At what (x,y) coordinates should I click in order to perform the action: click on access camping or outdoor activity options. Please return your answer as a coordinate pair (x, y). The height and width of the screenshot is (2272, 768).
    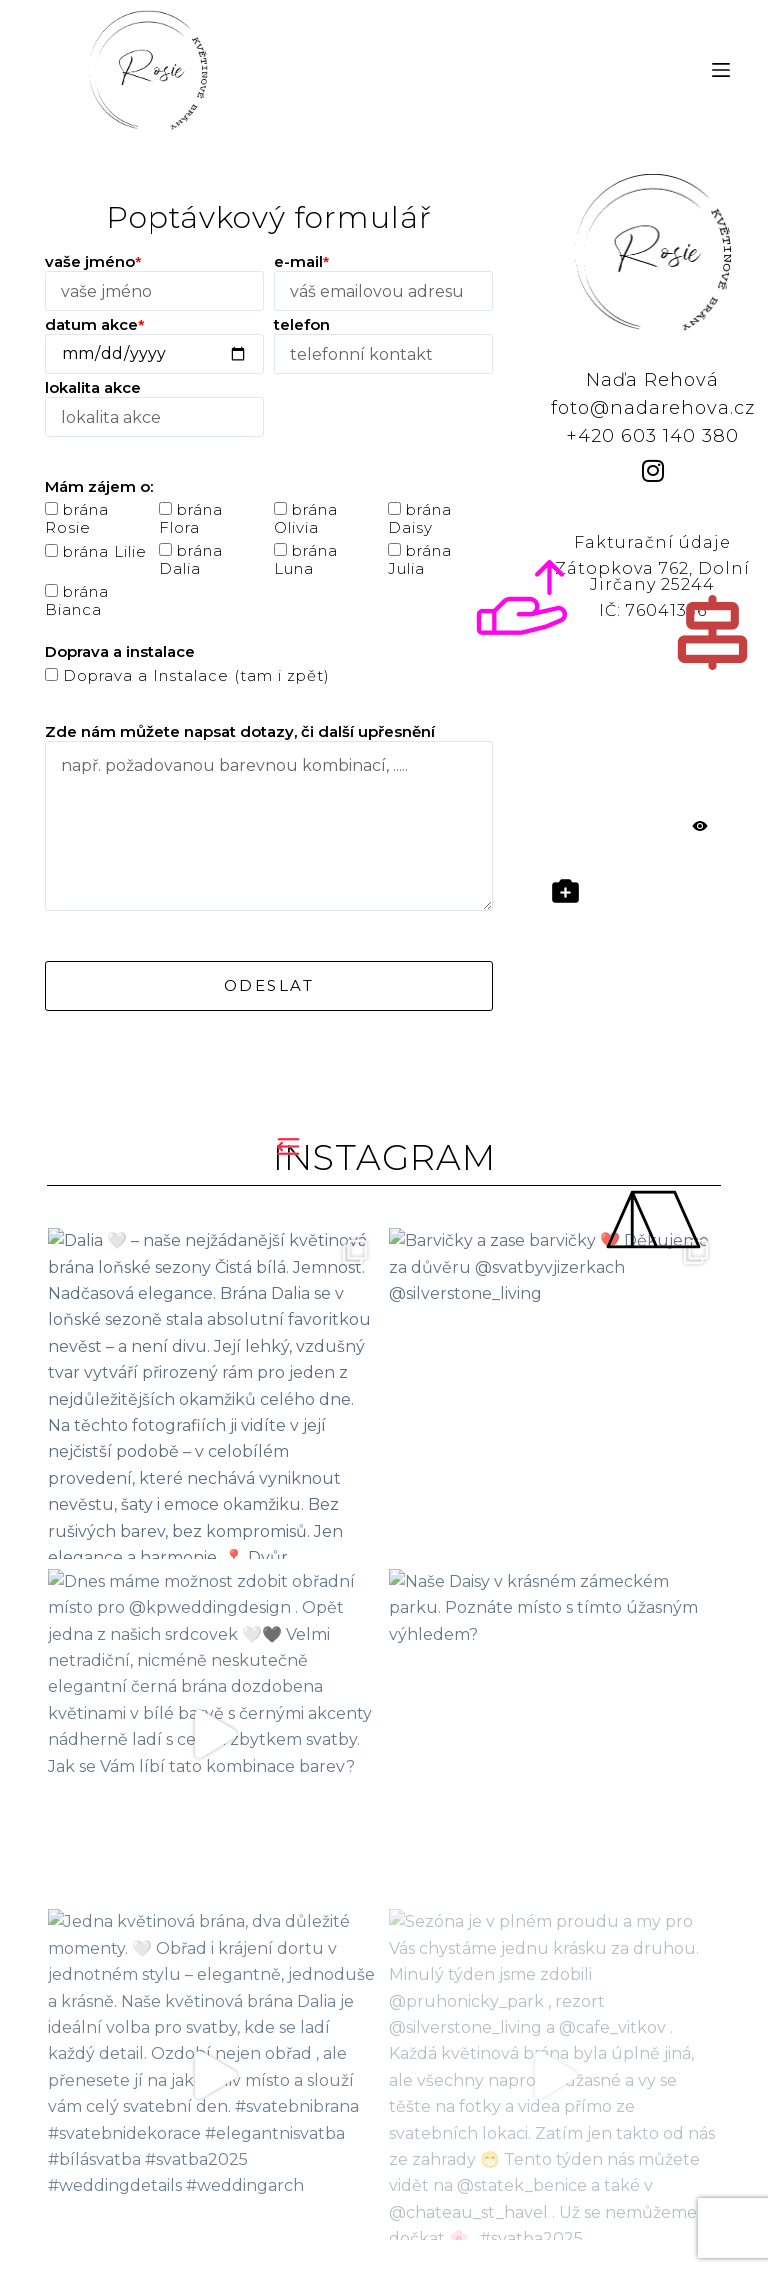
    Looking at the image, I should click on (653, 1222).